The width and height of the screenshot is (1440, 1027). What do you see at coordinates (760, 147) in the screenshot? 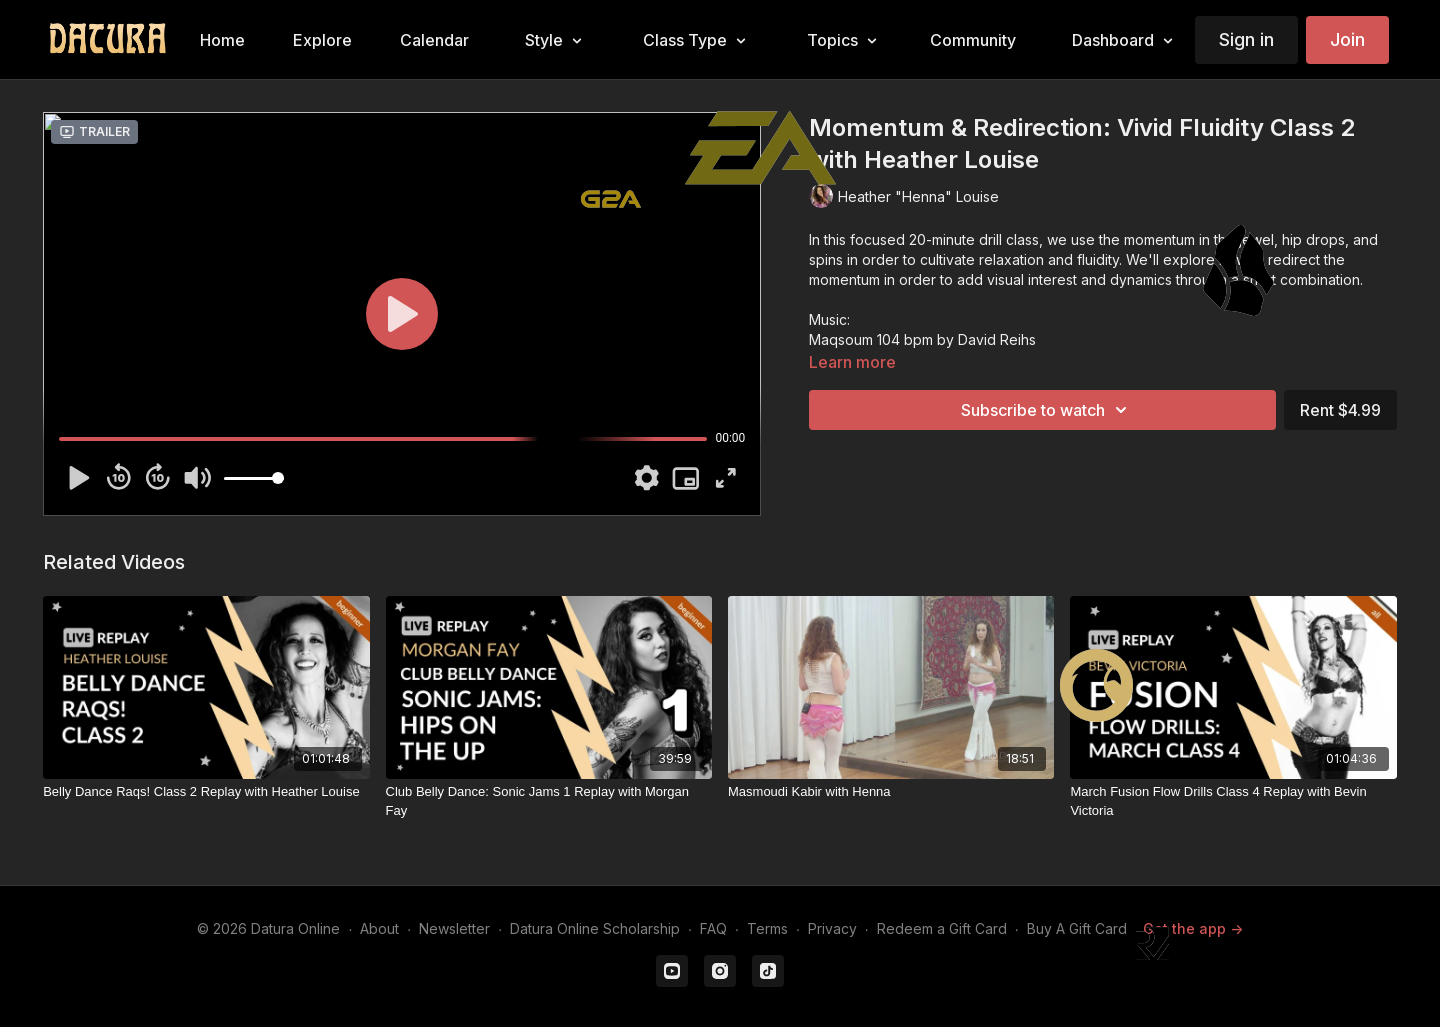
I see `electronic arts company logo` at bounding box center [760, 147].